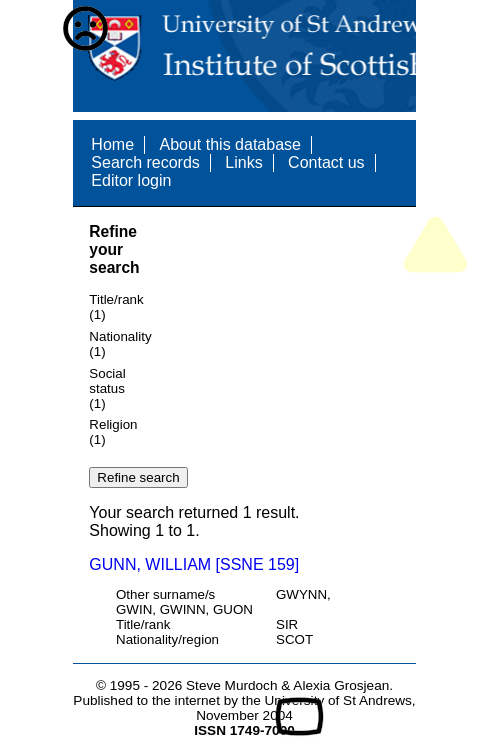 Image resolution: width=489 pixels, height=752 pixels. Describe the element at coordinates (435, 246) in the screenshot. I see `indicates a warning or alert status` at that location.